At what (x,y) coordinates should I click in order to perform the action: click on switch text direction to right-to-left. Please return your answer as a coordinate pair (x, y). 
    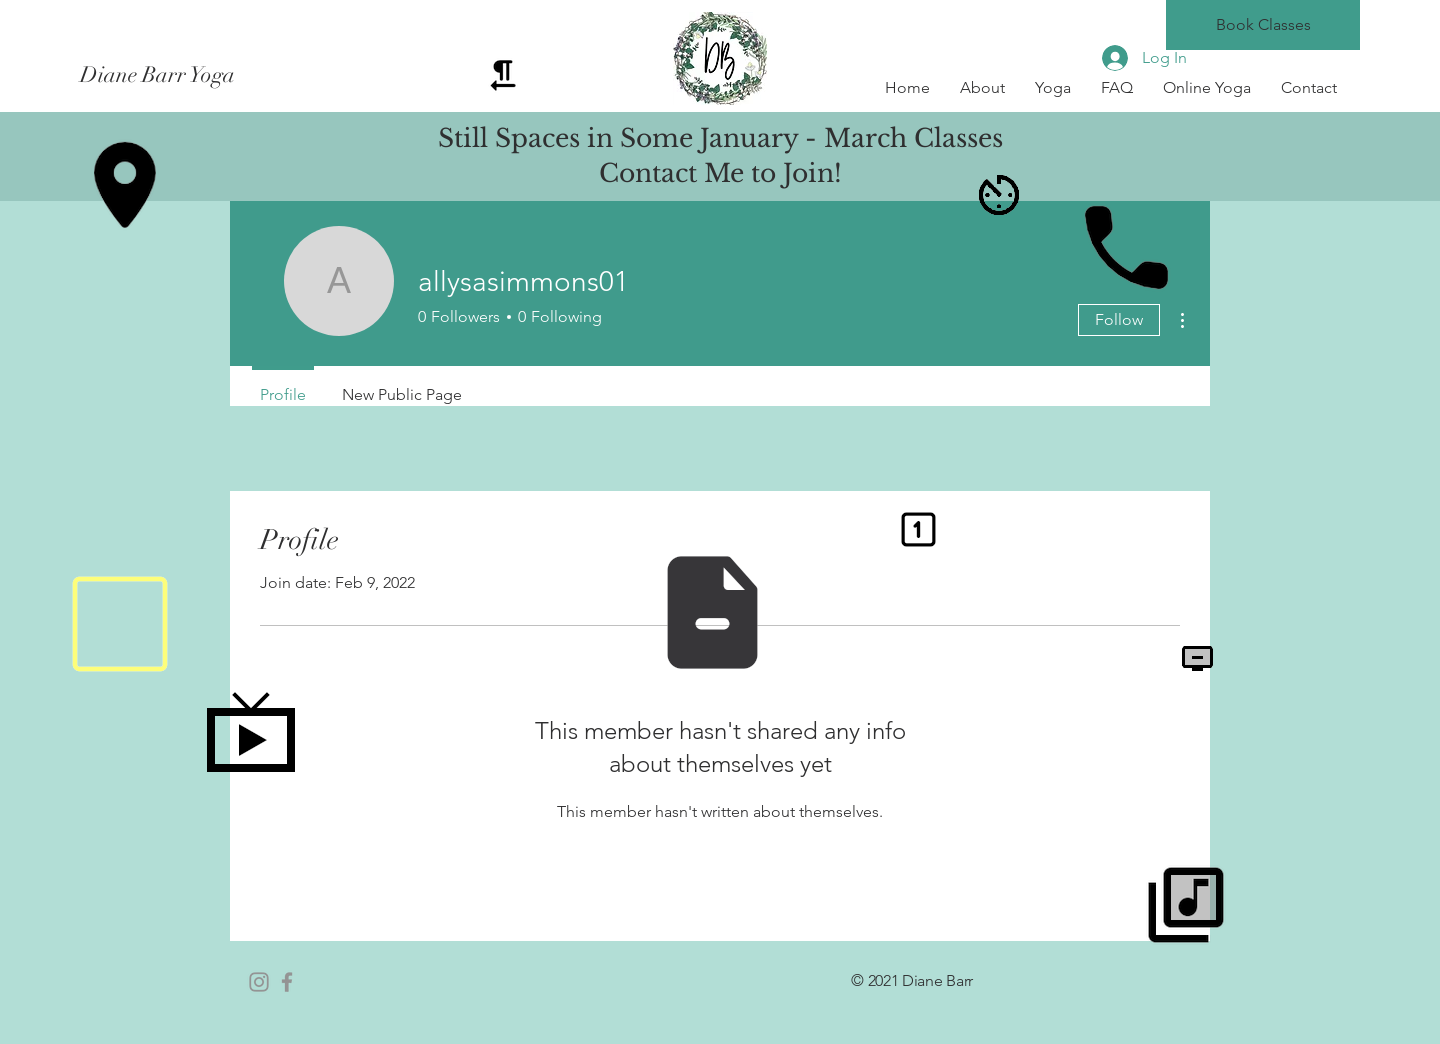
    Looking at the image, I should click on (503, 76).